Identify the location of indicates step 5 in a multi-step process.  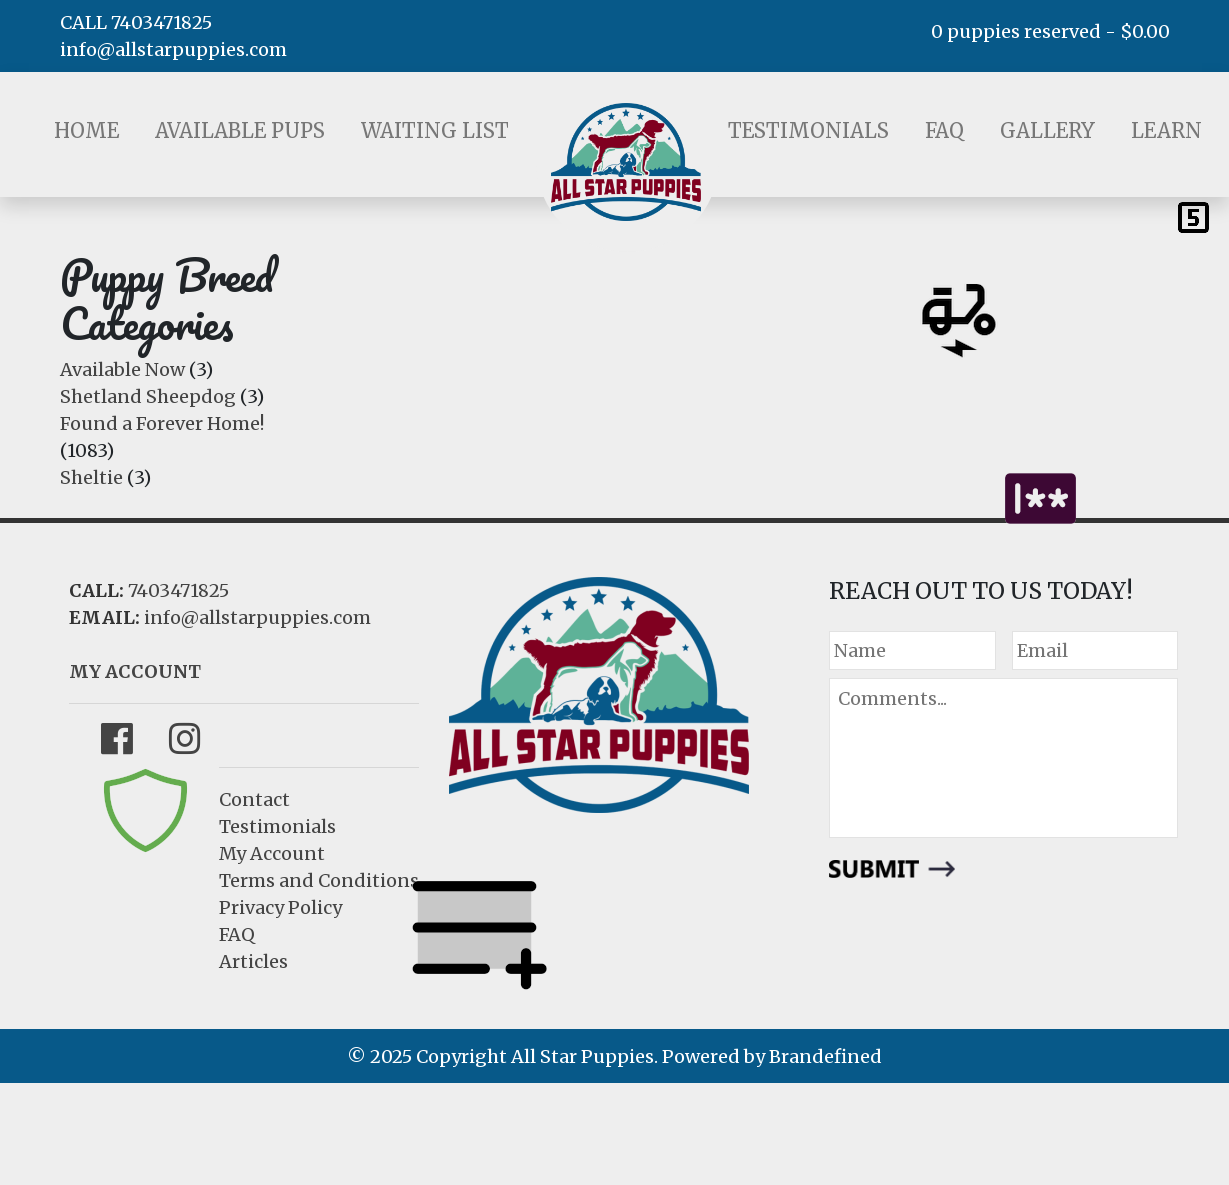
(1193, 217).